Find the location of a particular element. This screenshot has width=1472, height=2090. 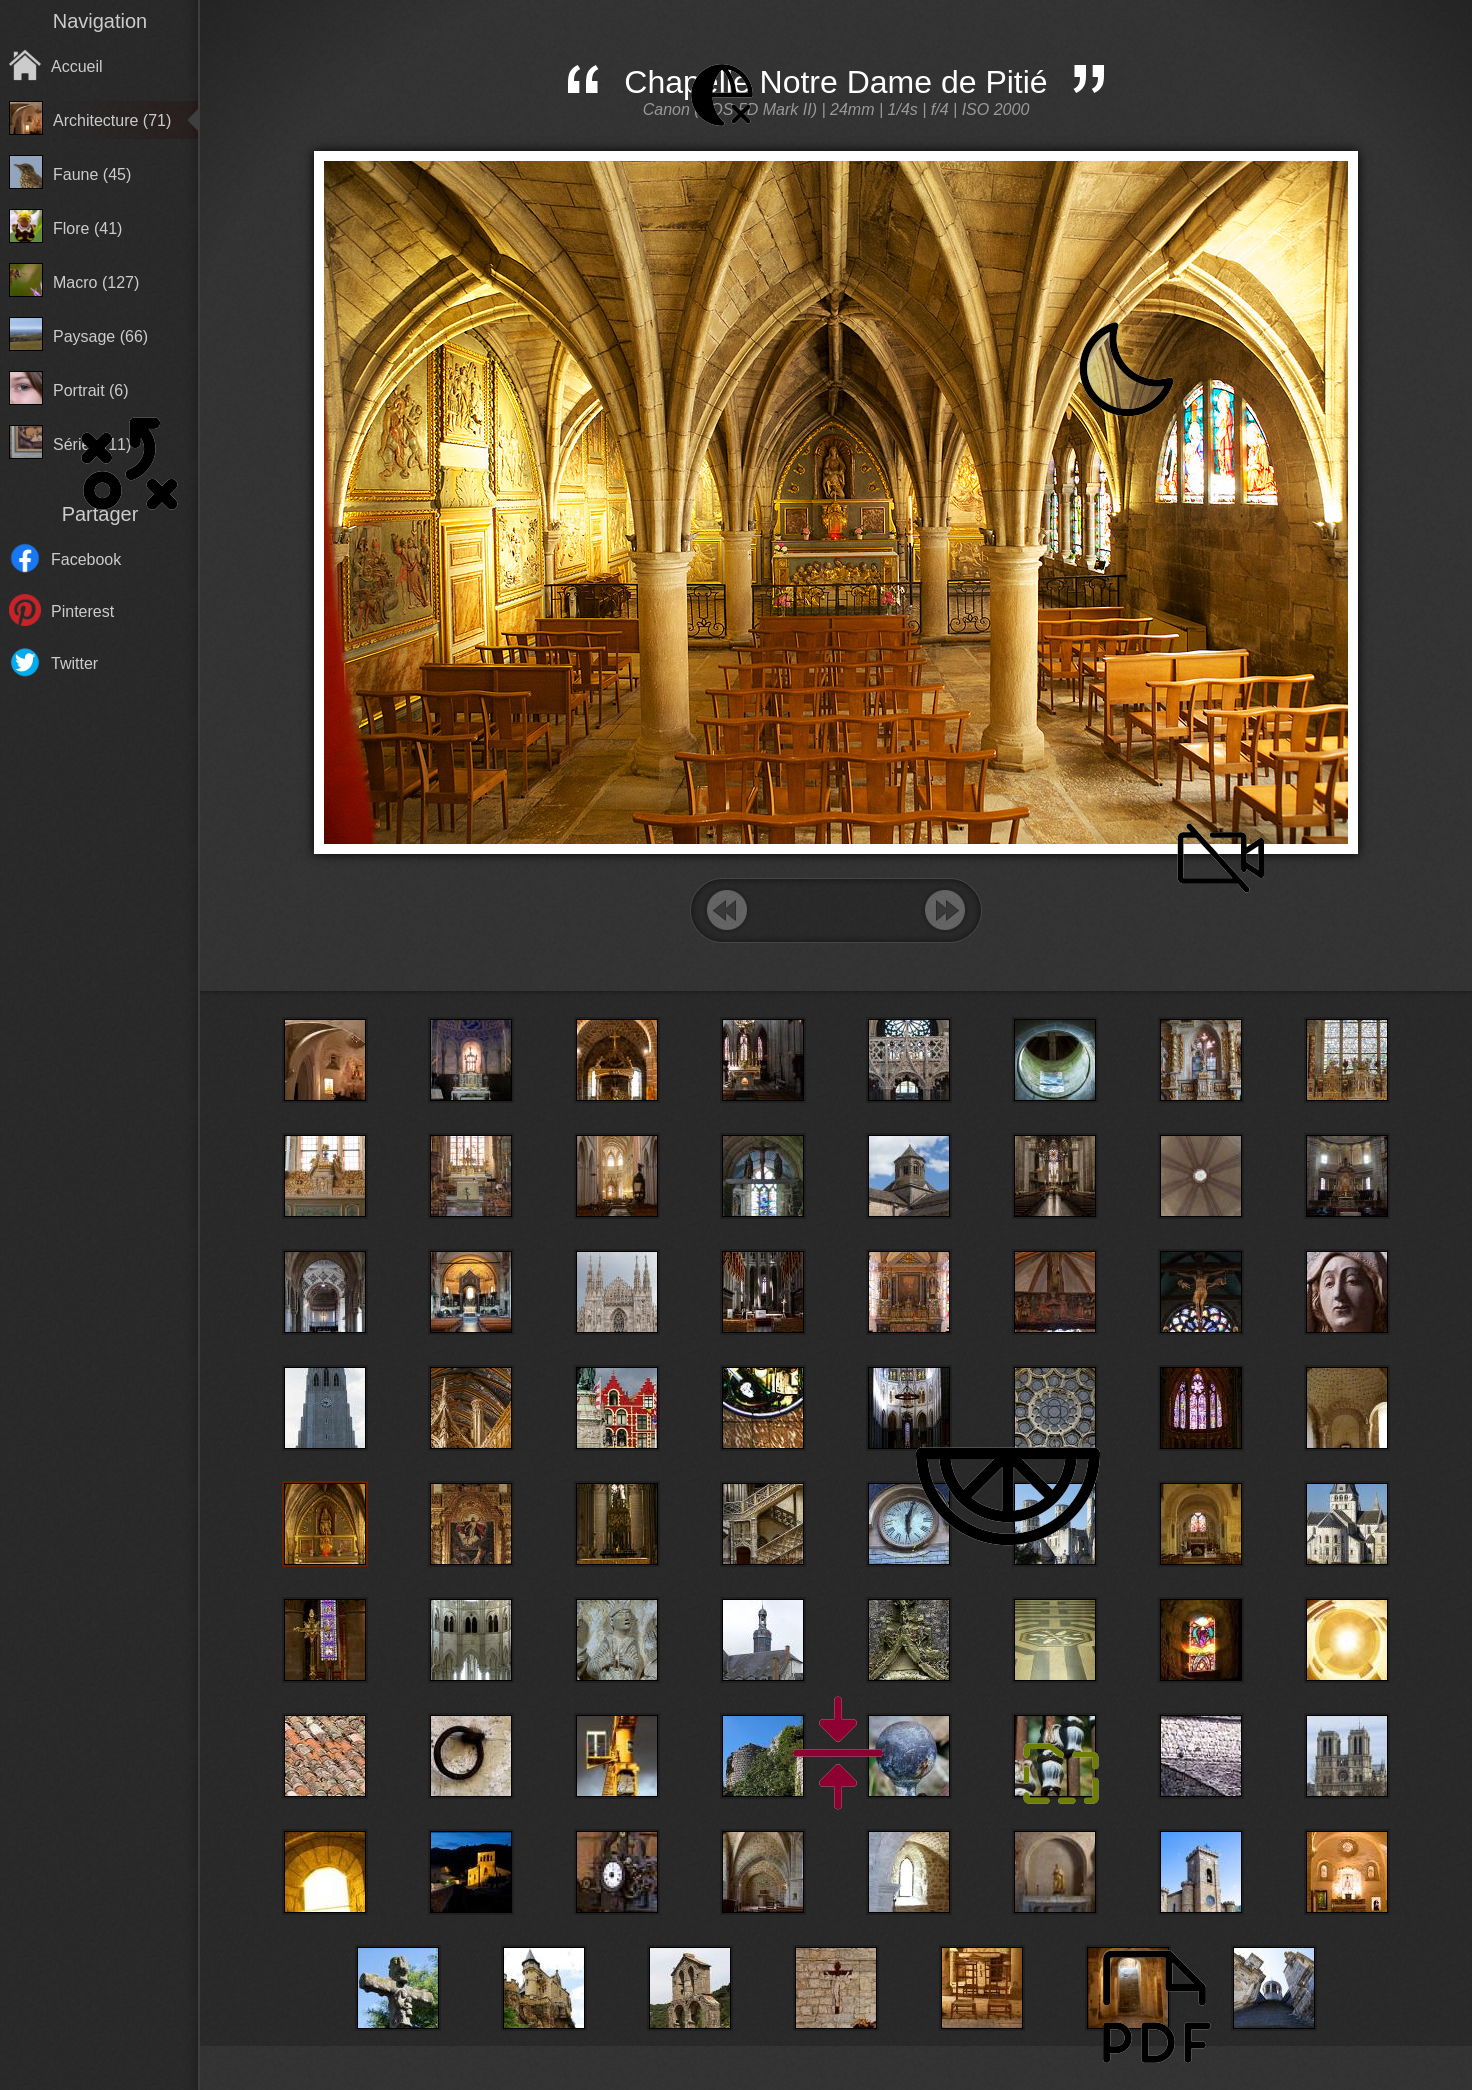

view strategy or game plan is located at coordinates (125, 463).